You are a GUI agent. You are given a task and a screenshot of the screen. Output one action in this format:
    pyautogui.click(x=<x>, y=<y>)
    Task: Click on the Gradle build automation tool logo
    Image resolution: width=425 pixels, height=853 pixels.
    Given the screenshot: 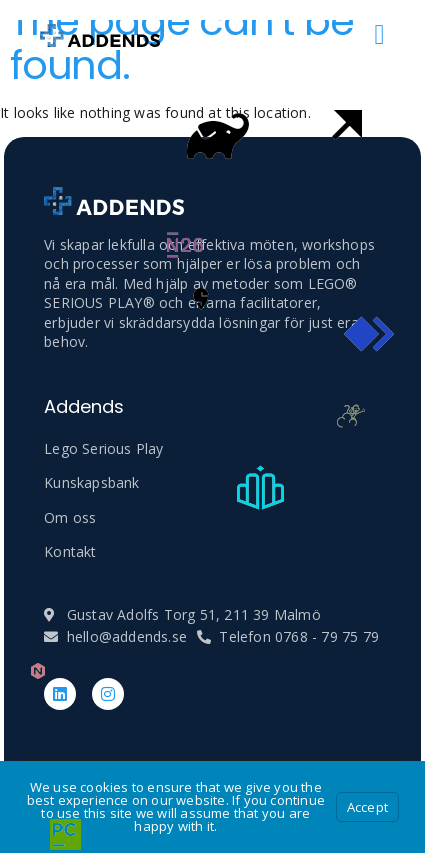 What is the action you would take?
    pyautogui.click(x=218, y=136)
    